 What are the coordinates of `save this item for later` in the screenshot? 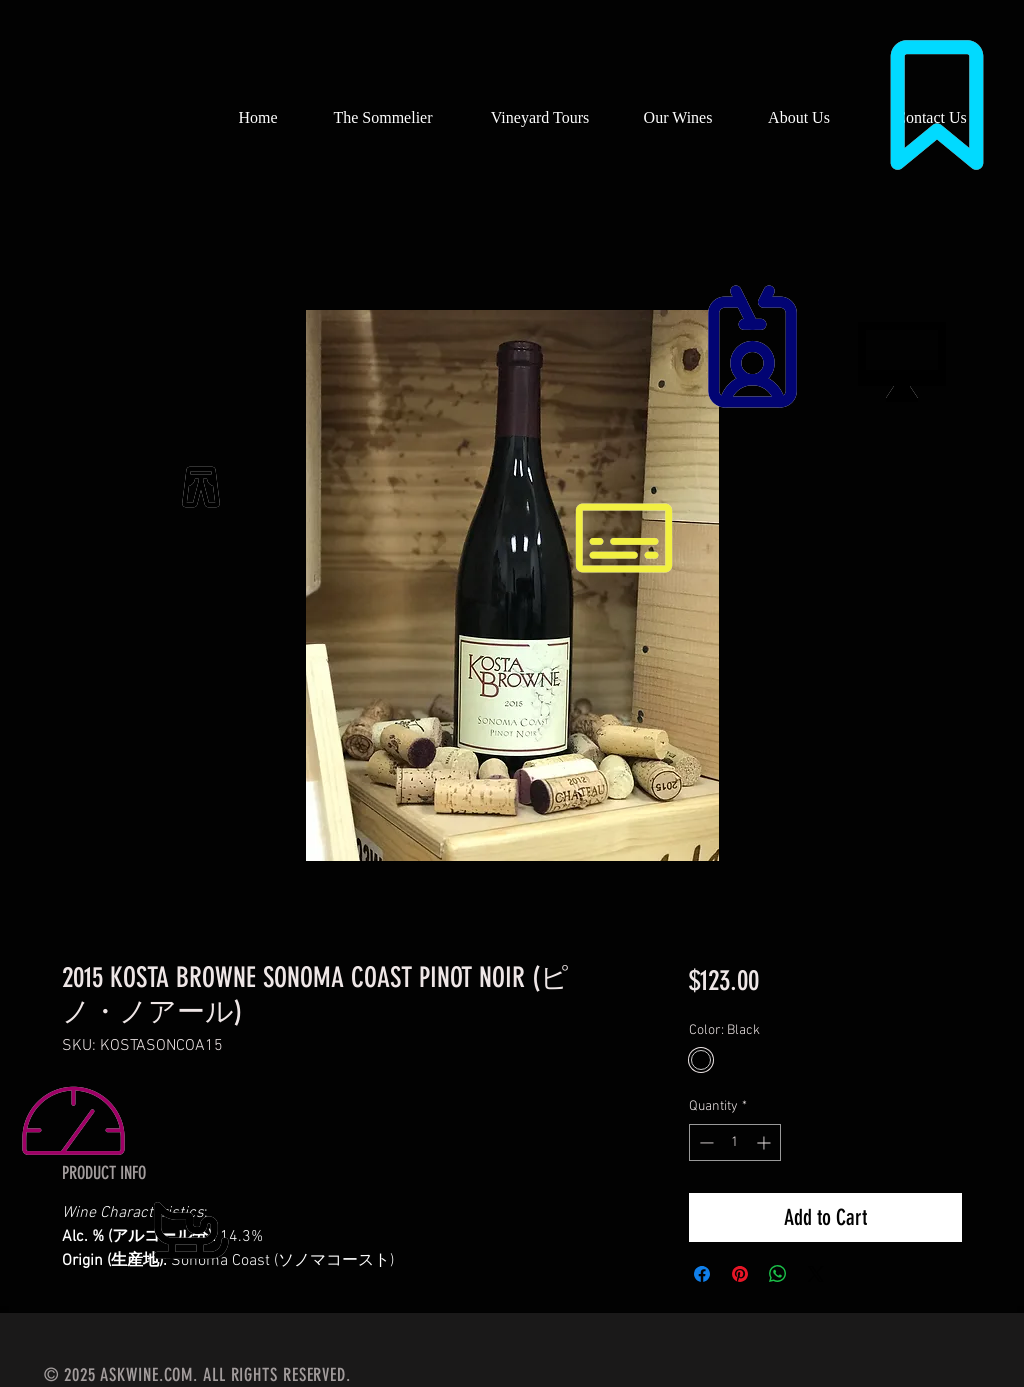 It's located at (937, 105).